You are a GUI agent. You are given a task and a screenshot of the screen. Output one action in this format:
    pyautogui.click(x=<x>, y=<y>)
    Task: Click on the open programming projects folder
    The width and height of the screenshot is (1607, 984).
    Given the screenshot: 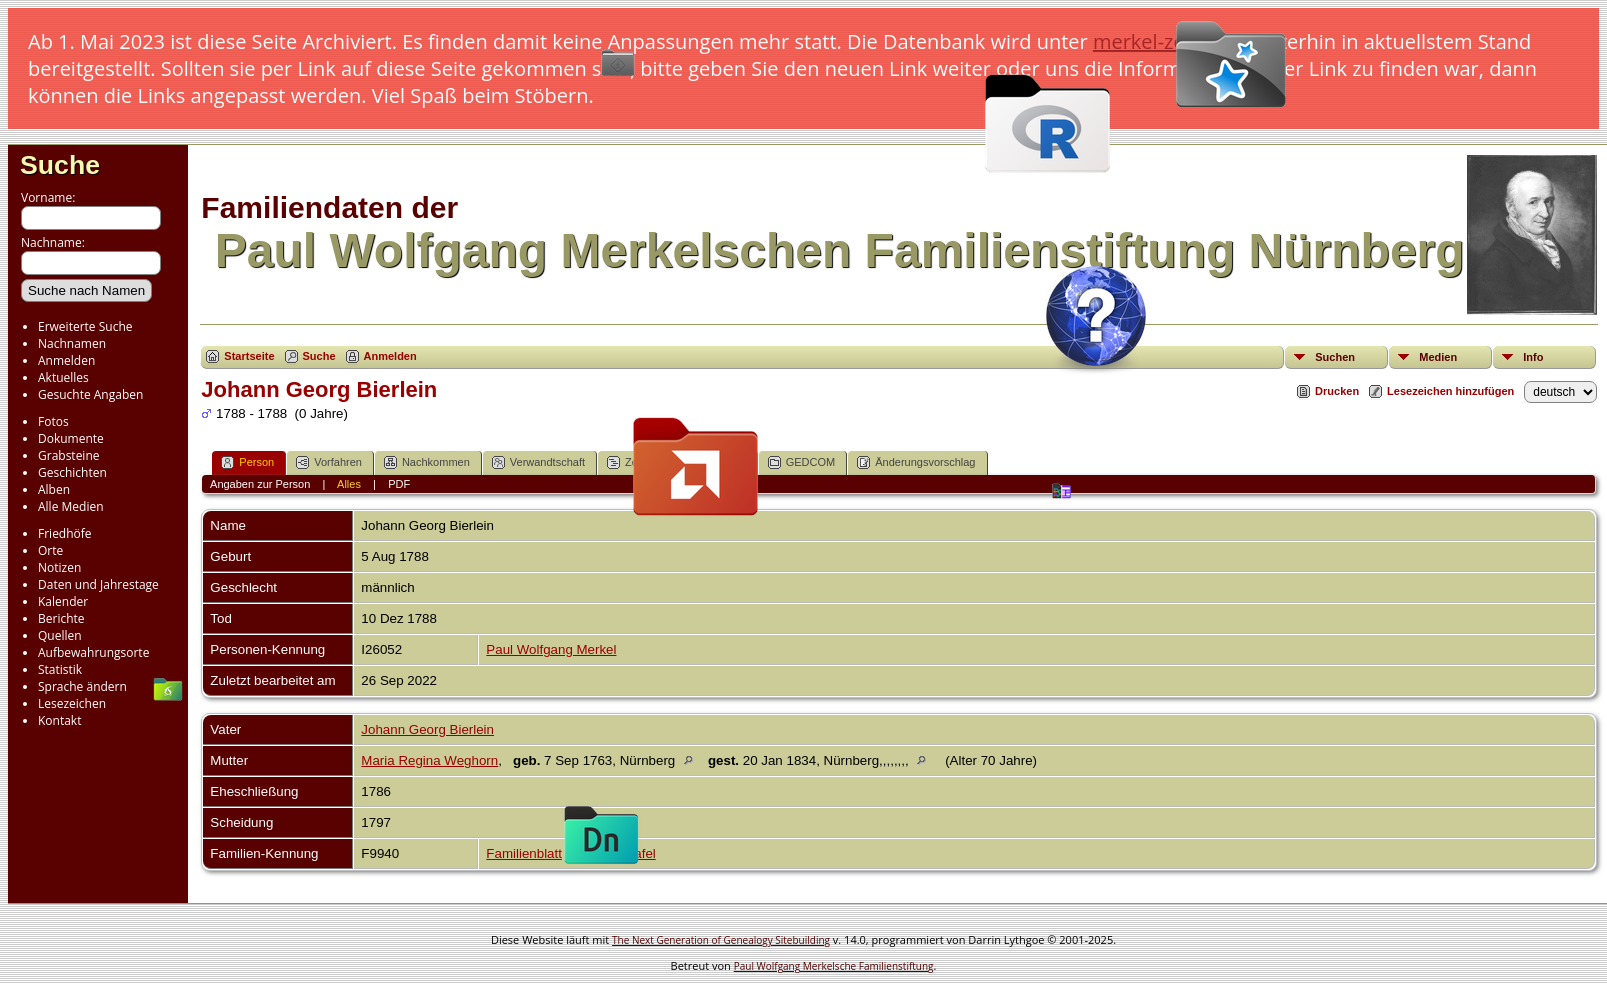 What is the action you would take?
    pyautogui.click(x=1061, y=491)
    